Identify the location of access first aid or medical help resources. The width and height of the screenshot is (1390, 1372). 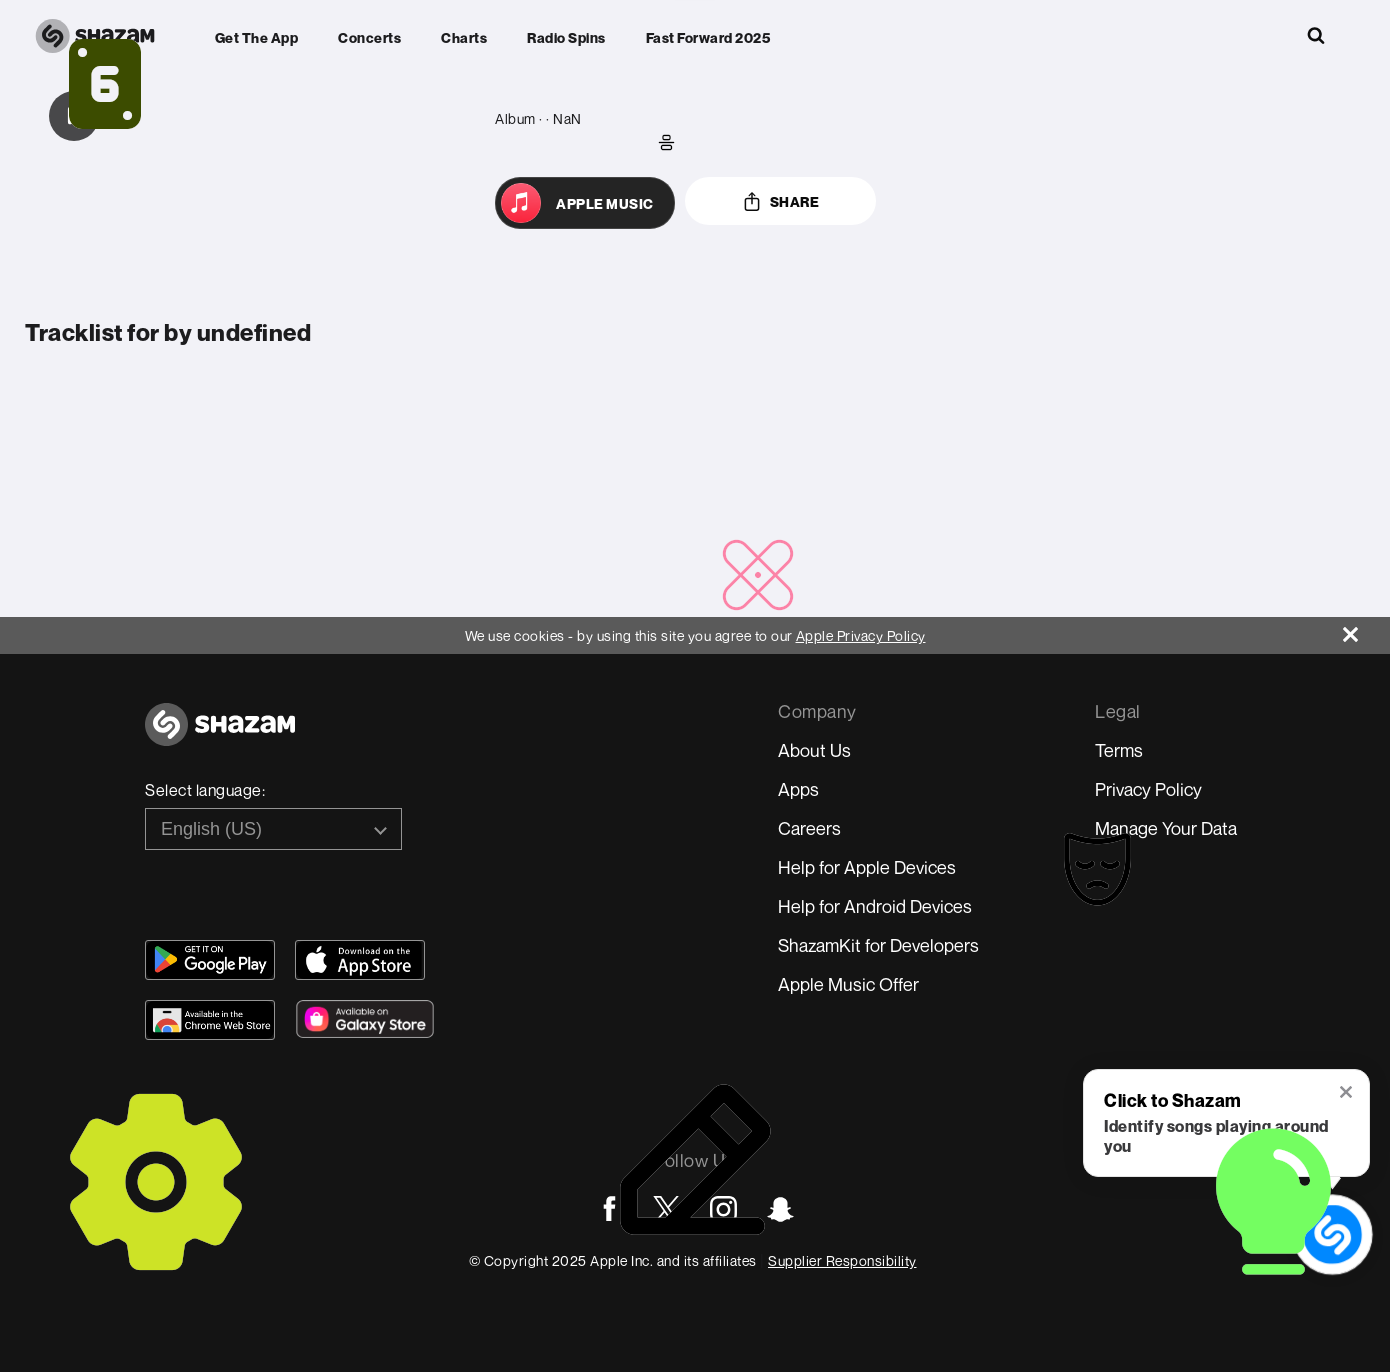
(758, 575).